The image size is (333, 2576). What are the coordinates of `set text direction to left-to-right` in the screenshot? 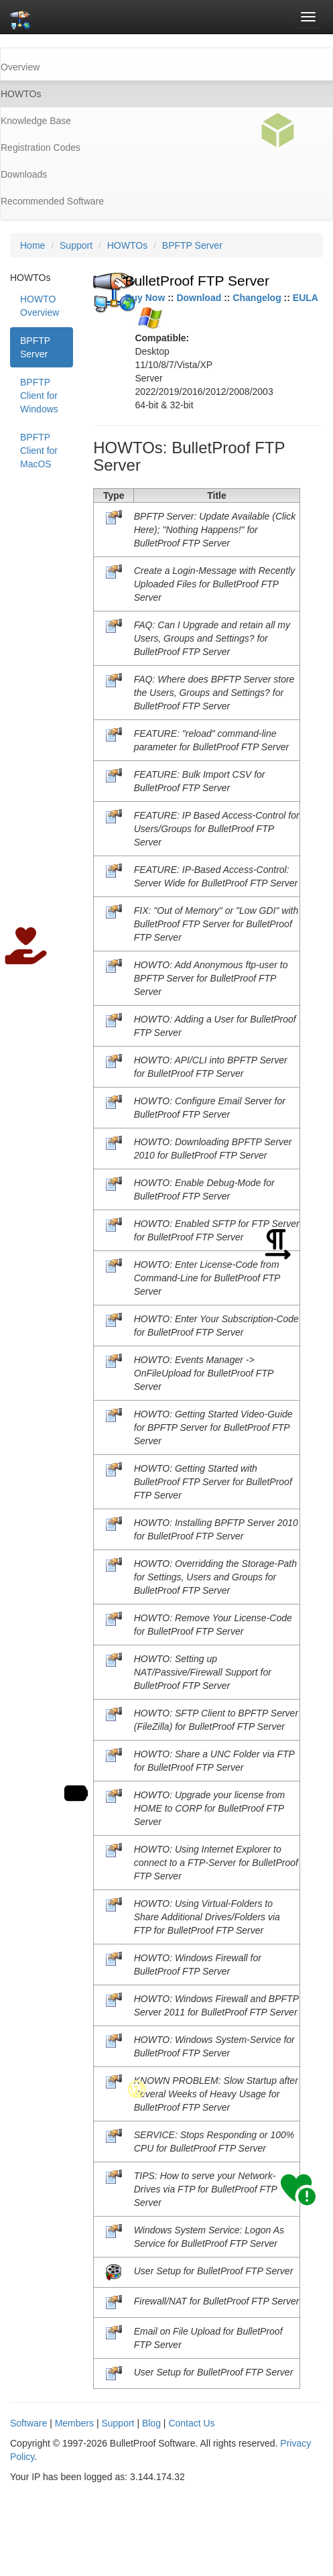 It's located at (277, 1243).